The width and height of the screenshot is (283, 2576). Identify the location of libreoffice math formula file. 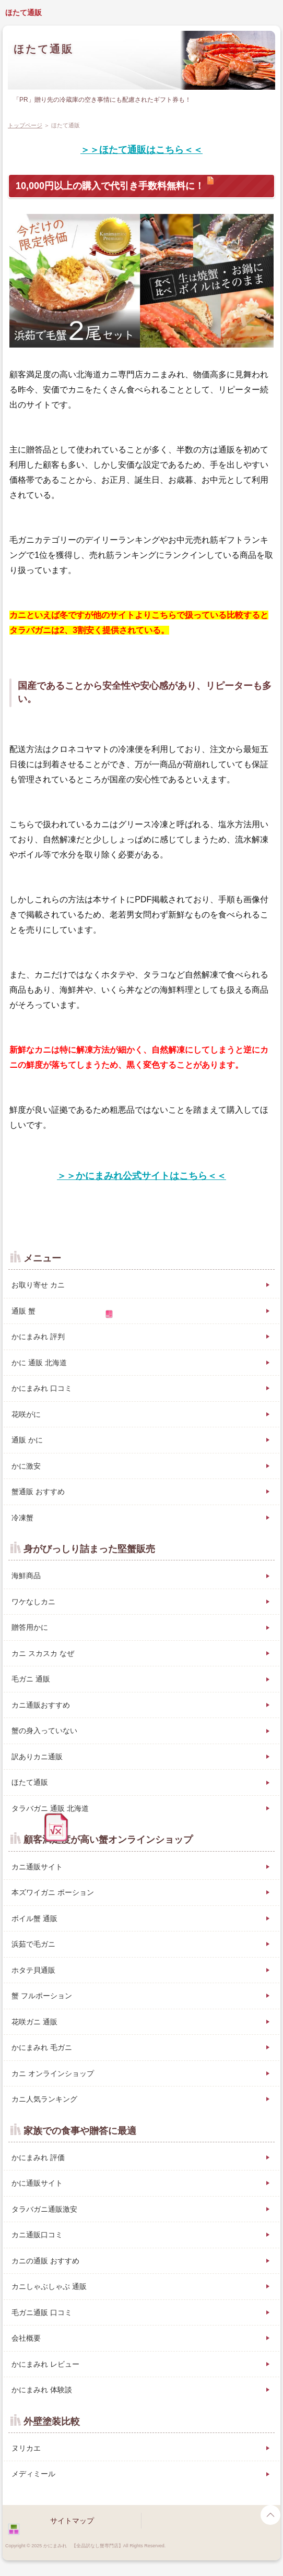
(56, 1827).